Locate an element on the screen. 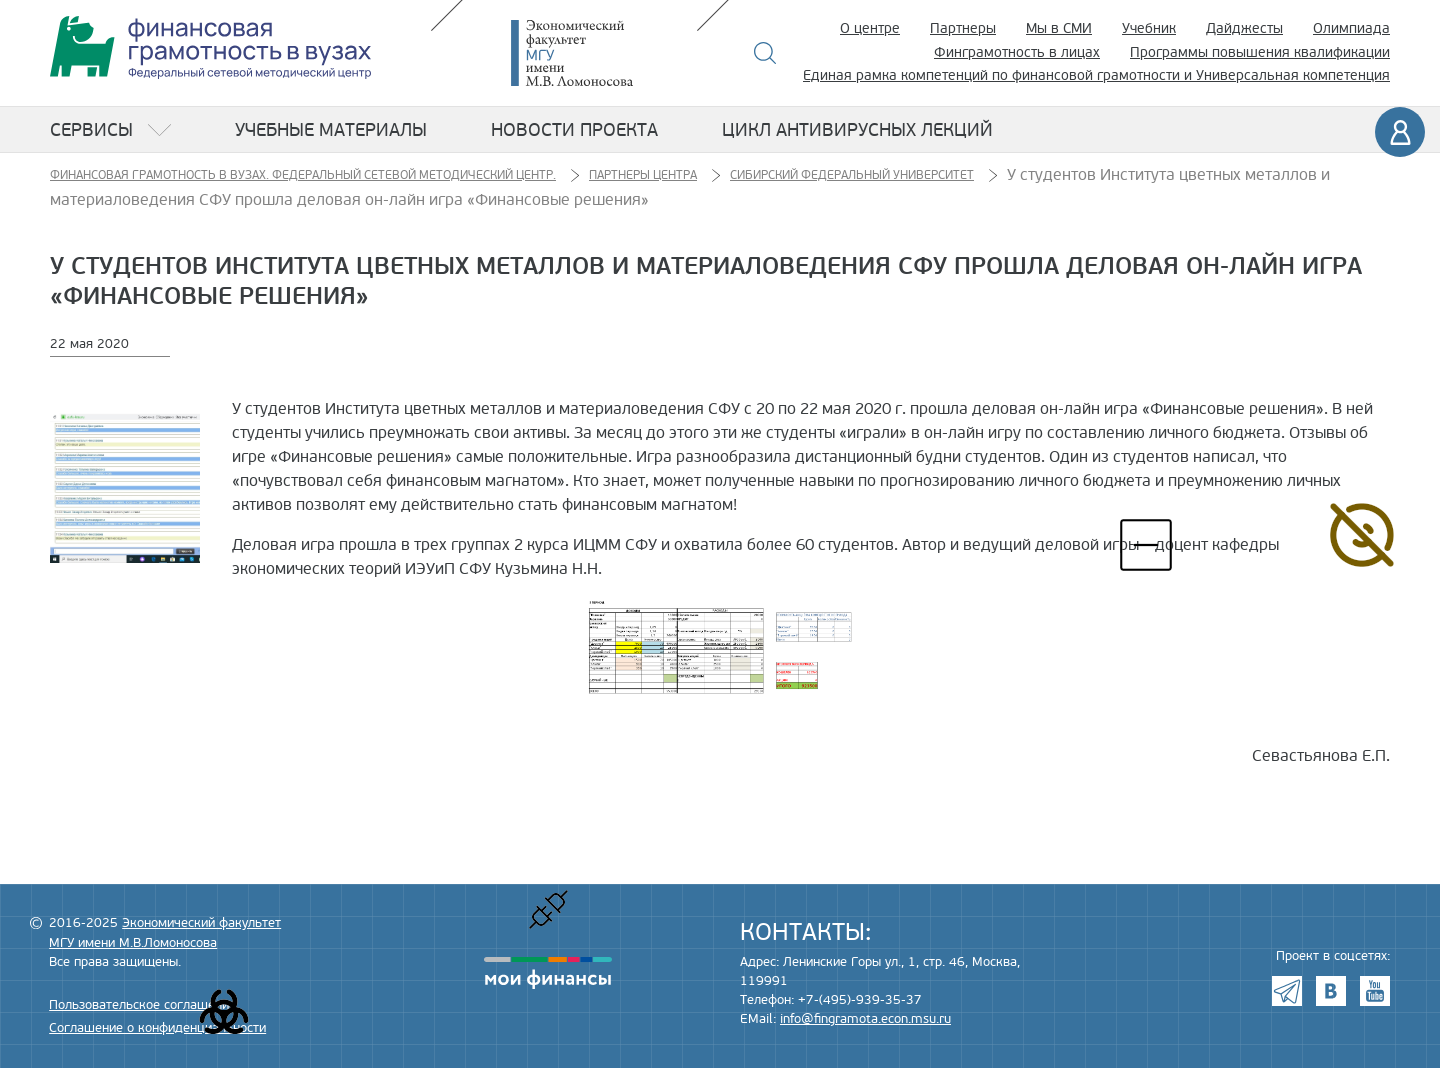 This screenshot has height=1068, width=1440. disable copyleft licensing is located at coordinates (1362, 535).